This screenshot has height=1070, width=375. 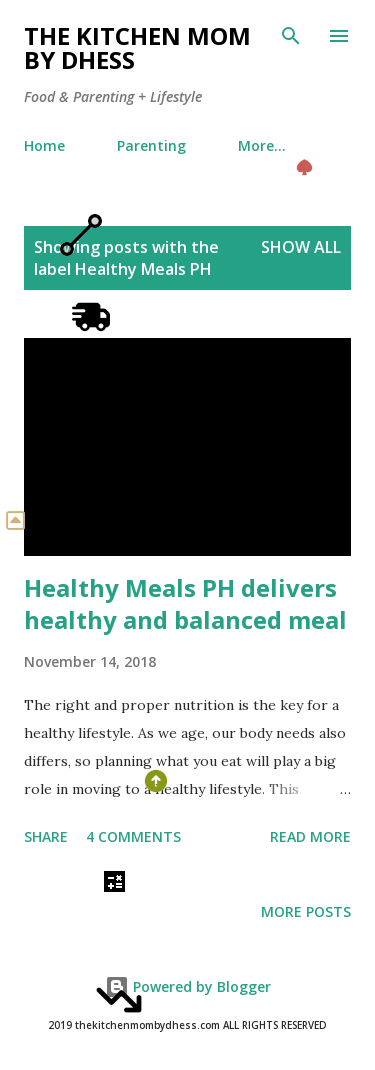 I want to click on indicates express or fast shipping, so click(x=91, y=316).